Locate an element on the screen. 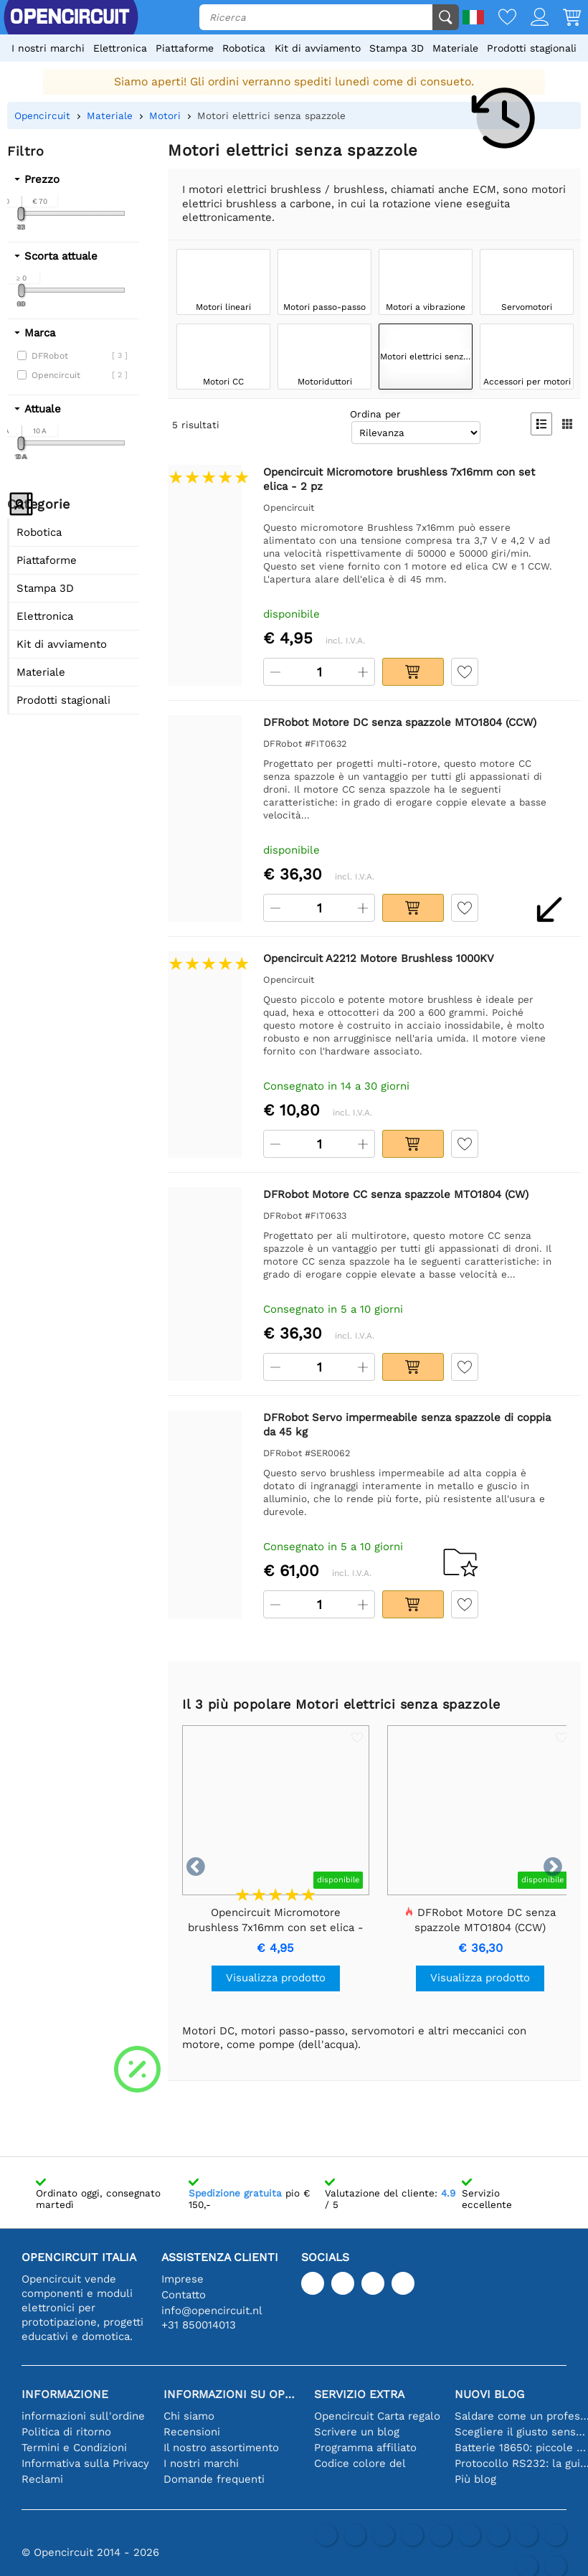 This screenshot has width=588, height=2576. undo or revert to a previous state is located at coordinates (504, 118).